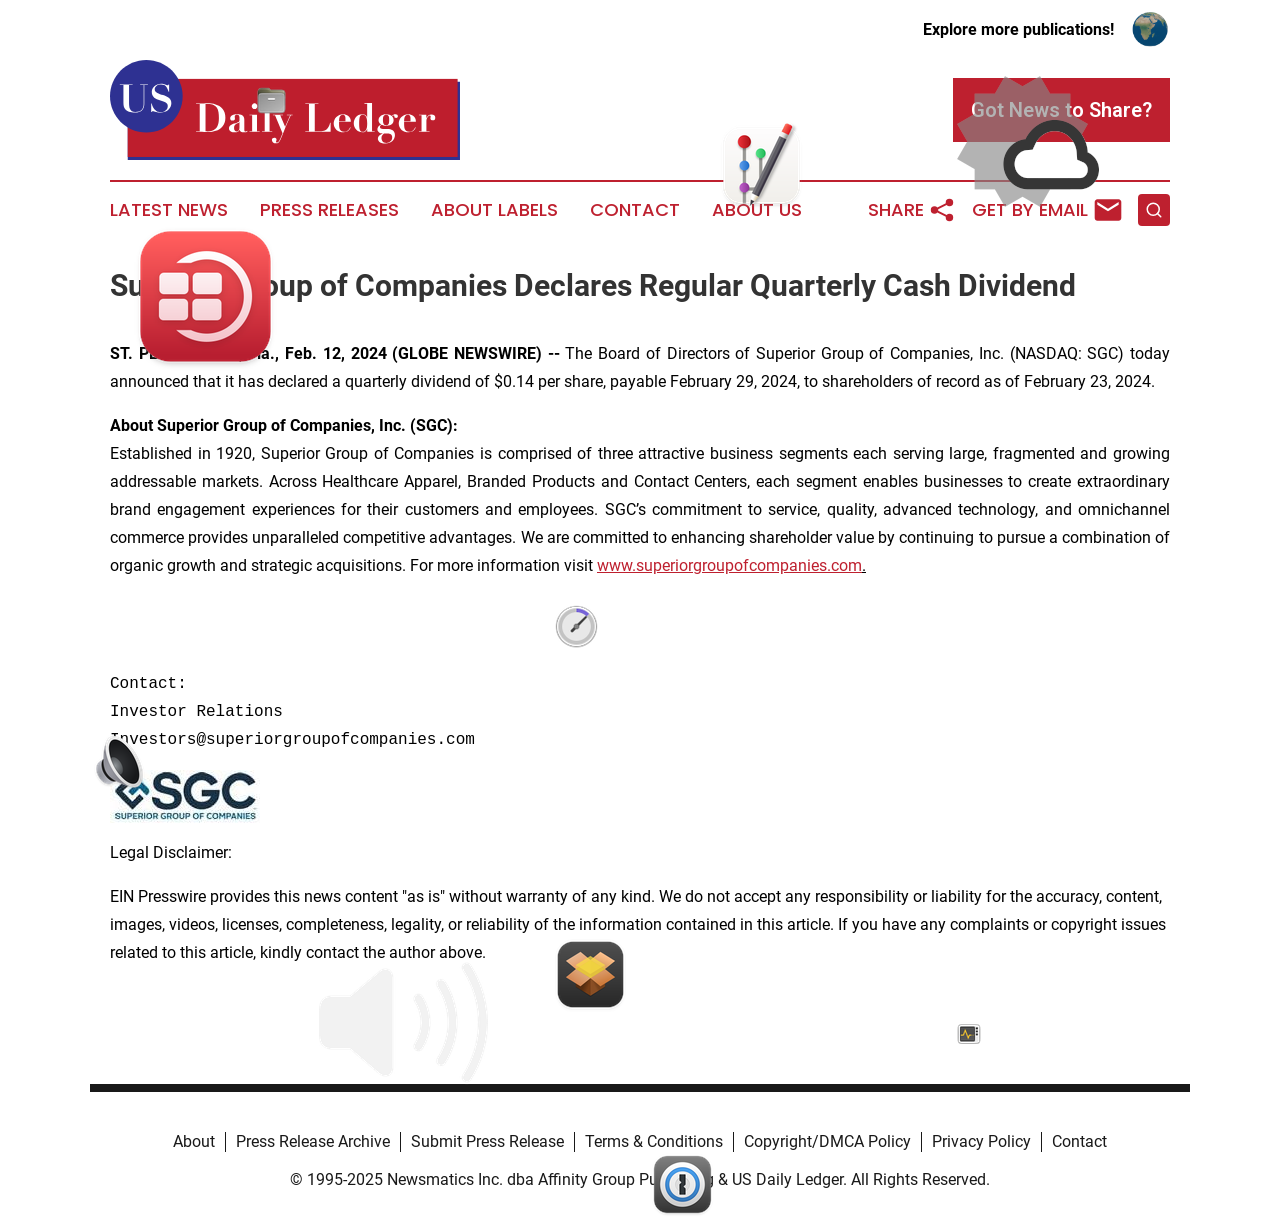 This screenshot has height=1230, width=1280. What do you see at coordinates (403, 1022) in the screenshot?
I see `indicates volume is set to high` at bounding box center [403, 1022].